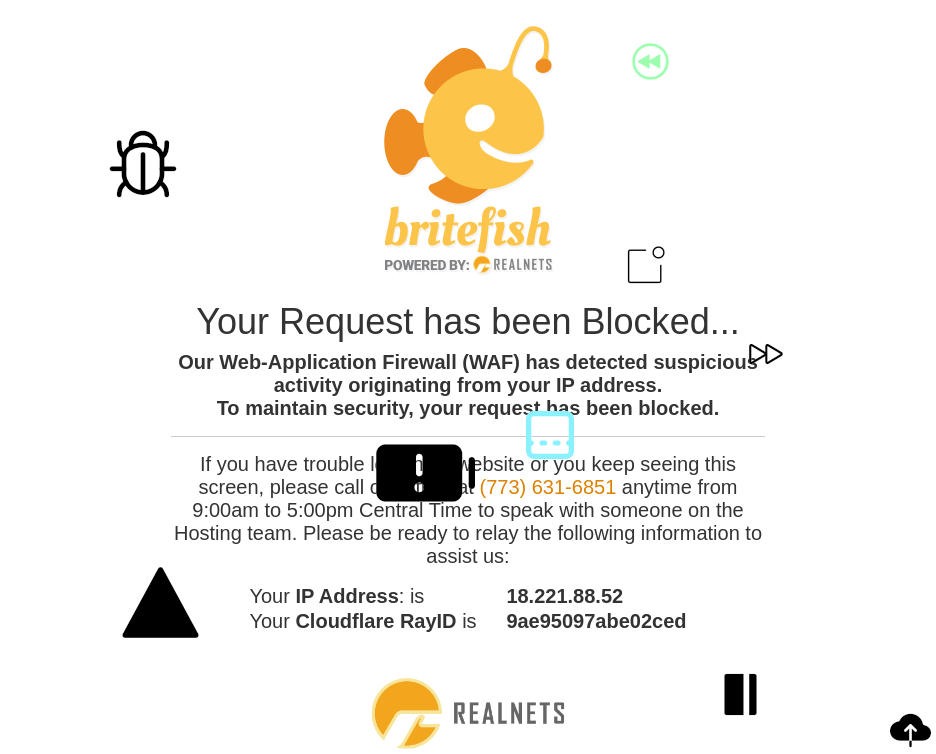  What do you see at coordinates (650, 61) in the screenshot?
I see `rewind or skip to previous track` at bounding box center [650, 61].